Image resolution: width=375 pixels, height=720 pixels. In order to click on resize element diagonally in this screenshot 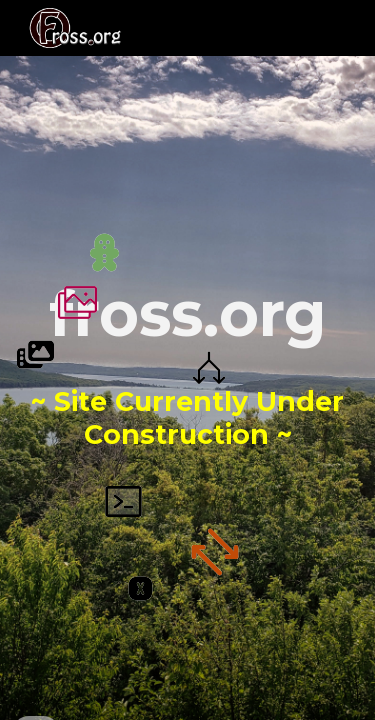, I will do `click(215, 552)`.